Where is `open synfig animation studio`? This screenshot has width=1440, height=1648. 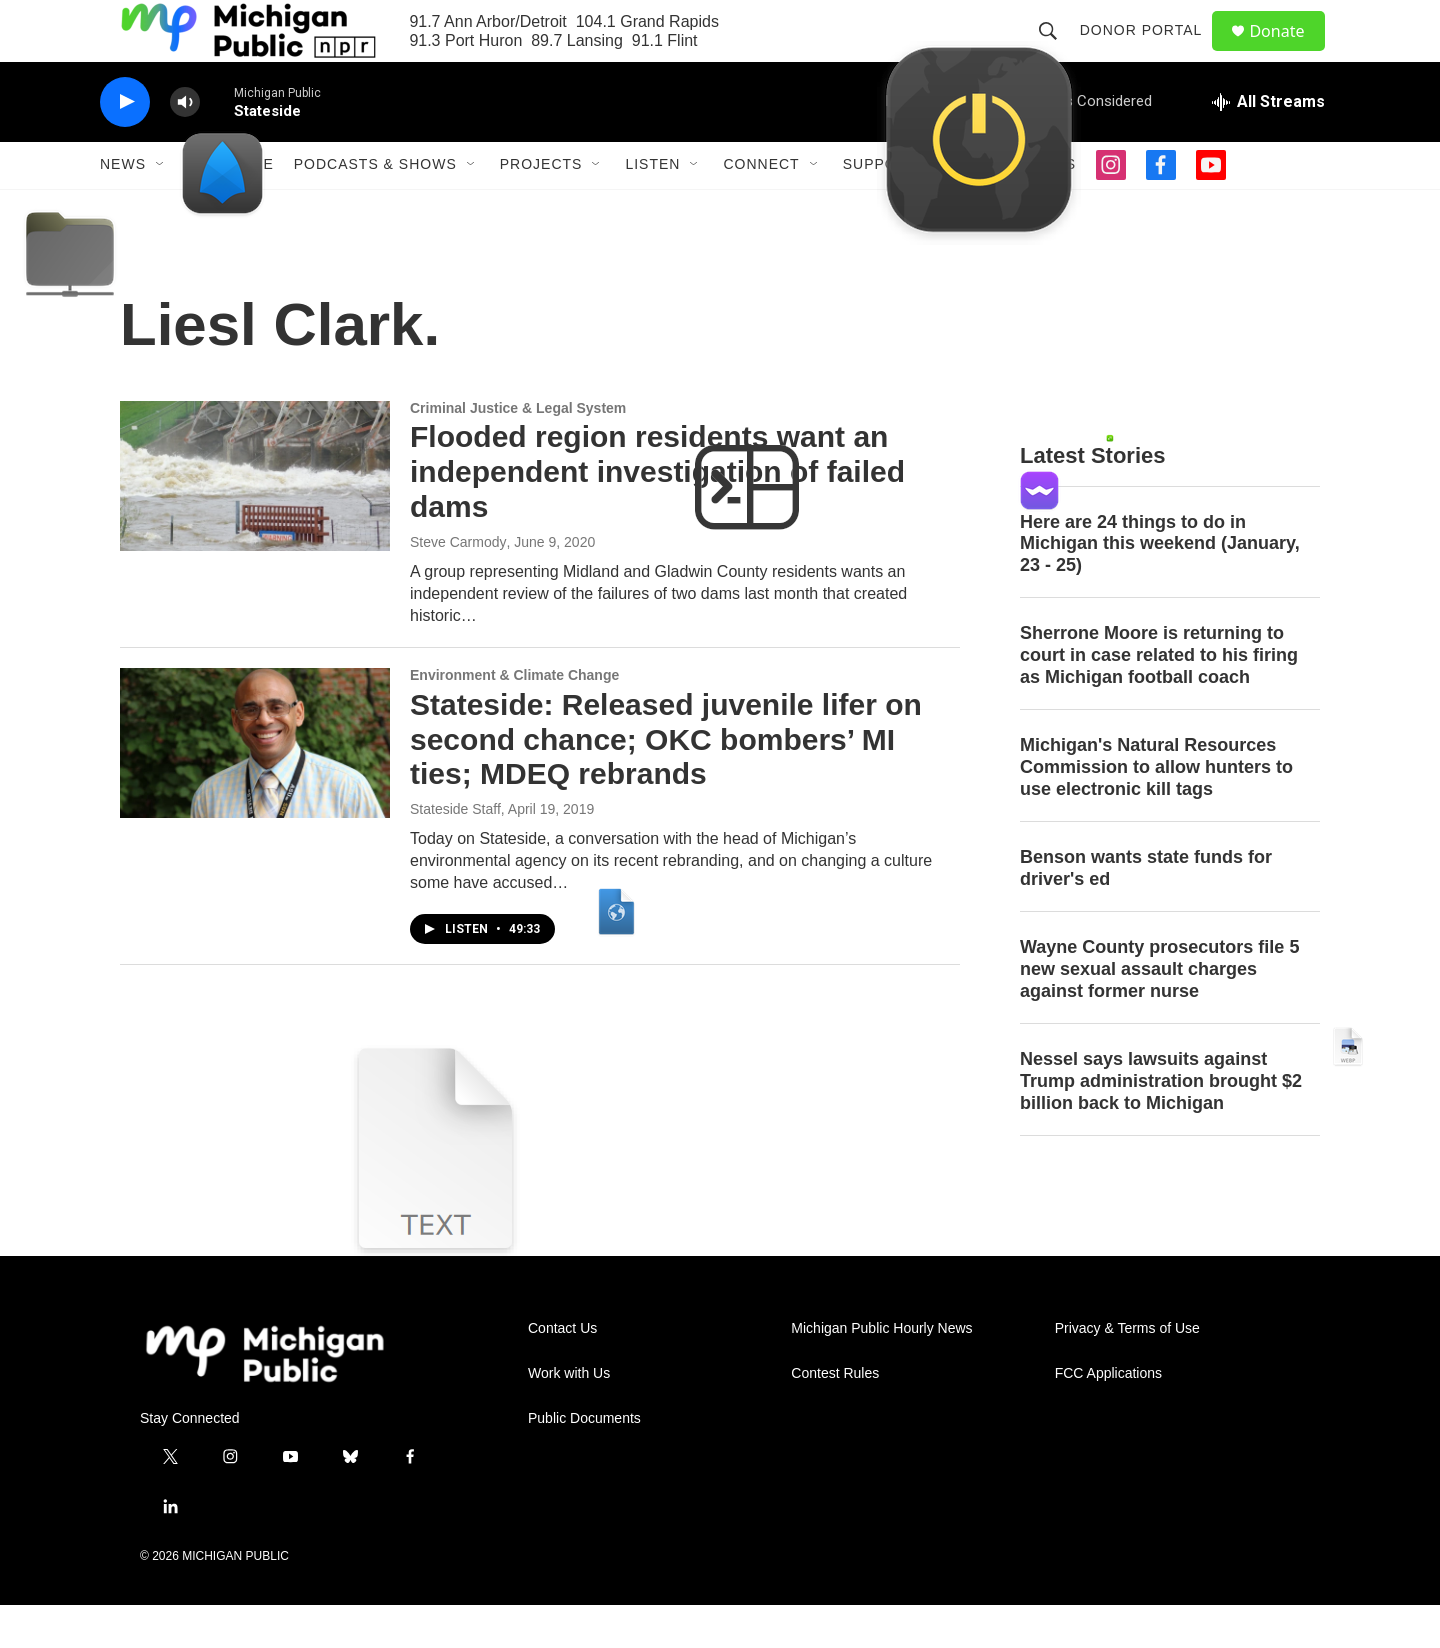 open synfig animation studio is located at coordinates (222, 173).